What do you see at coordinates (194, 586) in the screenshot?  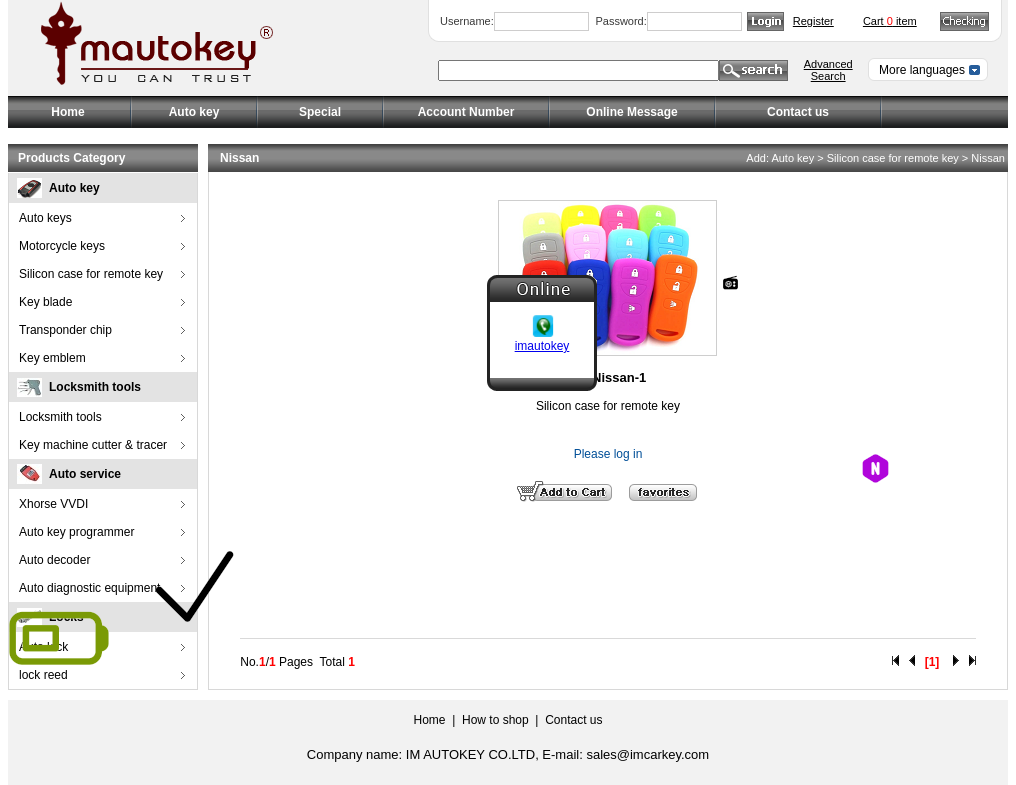 I see `confirm or complete an action` at bounding box center [194, 586].